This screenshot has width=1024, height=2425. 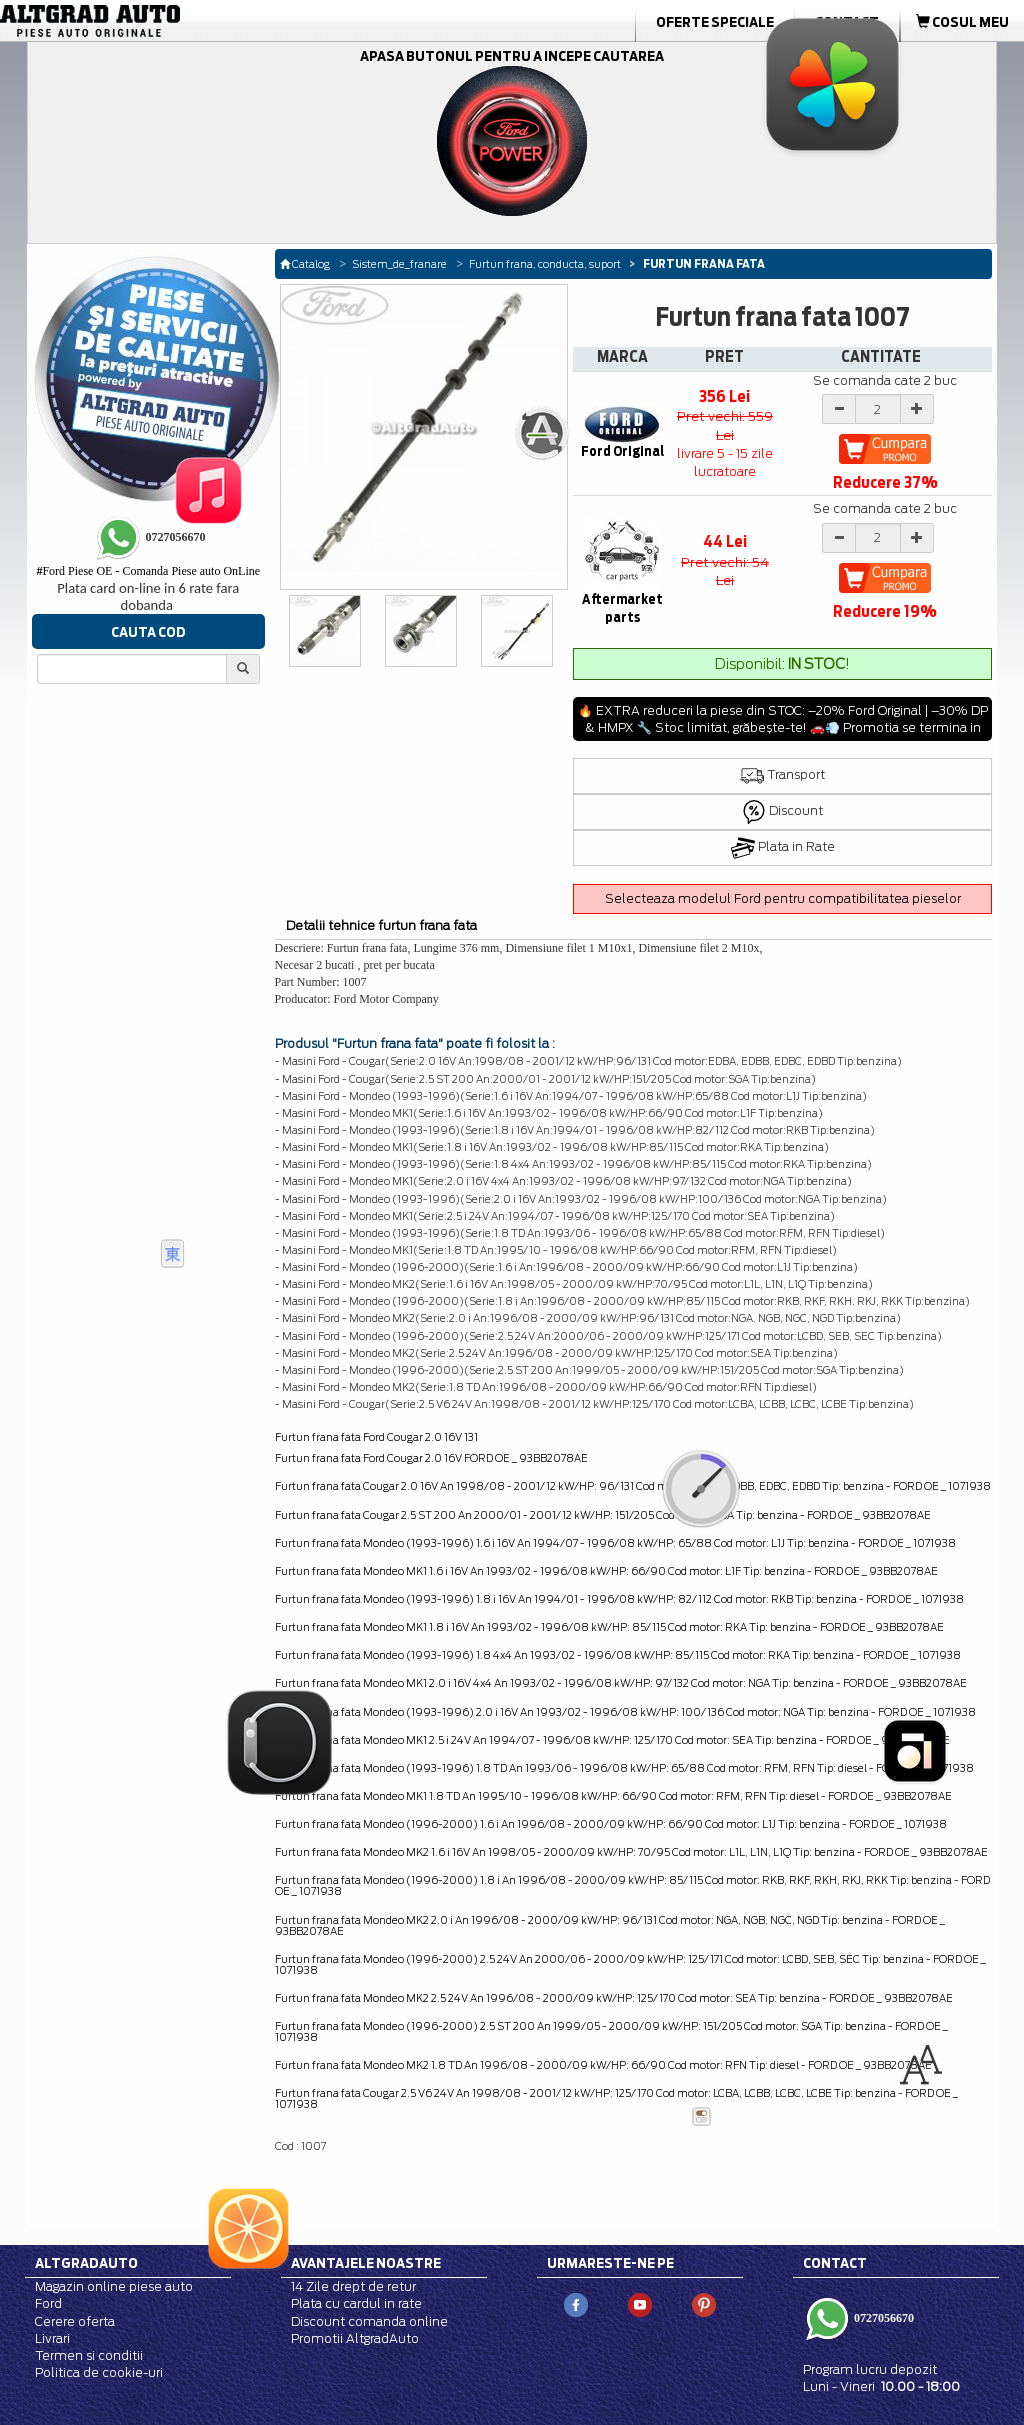 What do you see at coordinates (542, 433) in the screenshot?
I see `check for available software updates` at bounding box center [542, 433].